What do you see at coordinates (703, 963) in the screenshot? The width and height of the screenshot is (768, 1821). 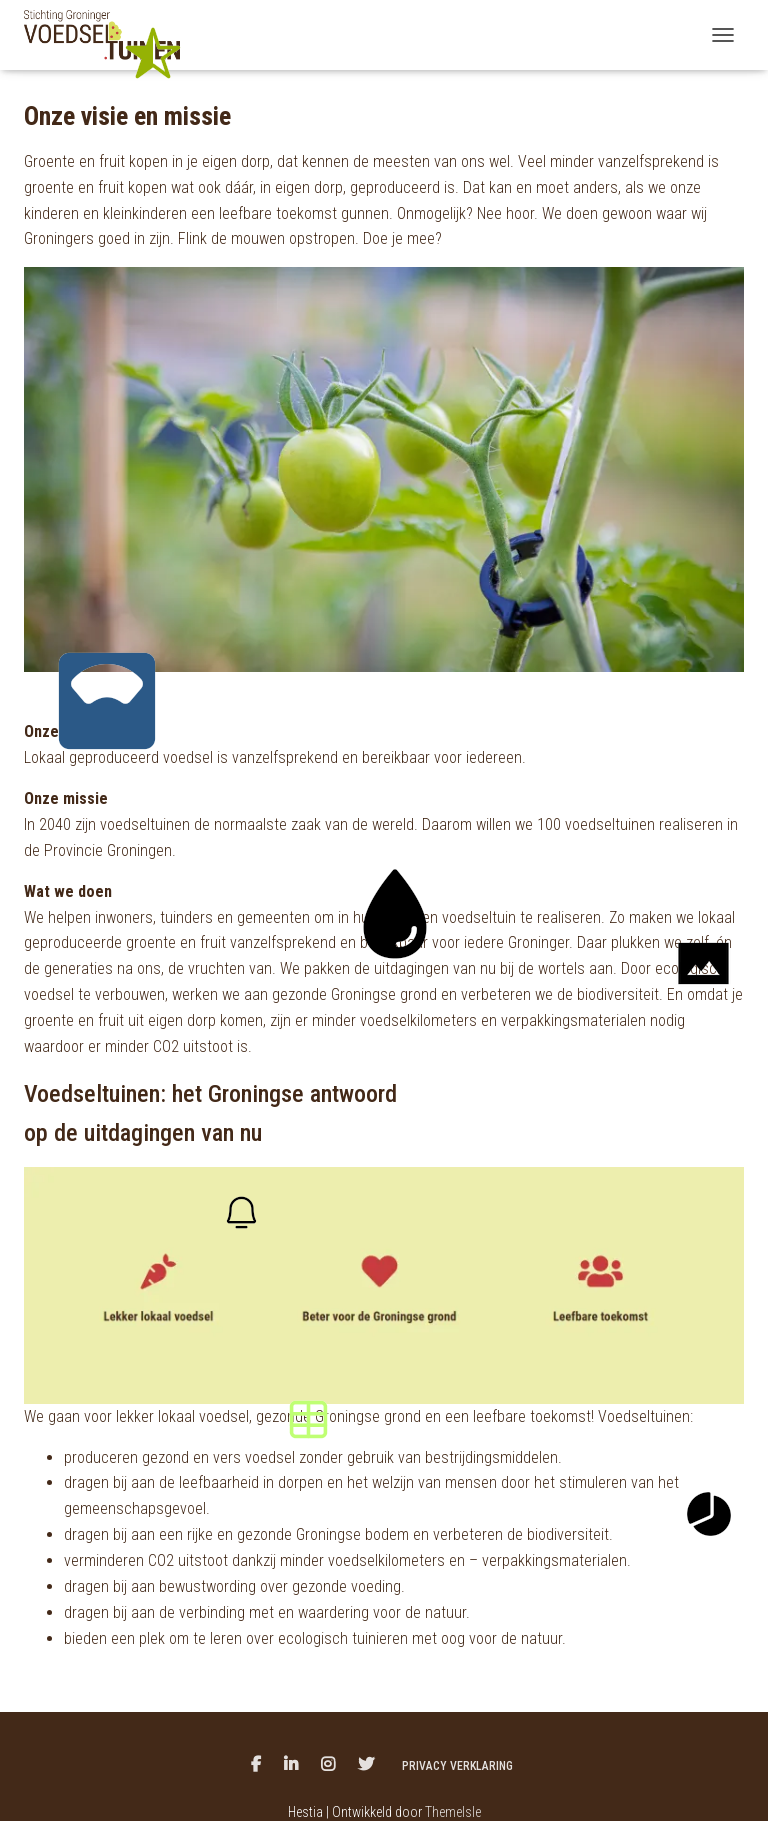 I see `view image at actual size` at bounding box center [703, 963].